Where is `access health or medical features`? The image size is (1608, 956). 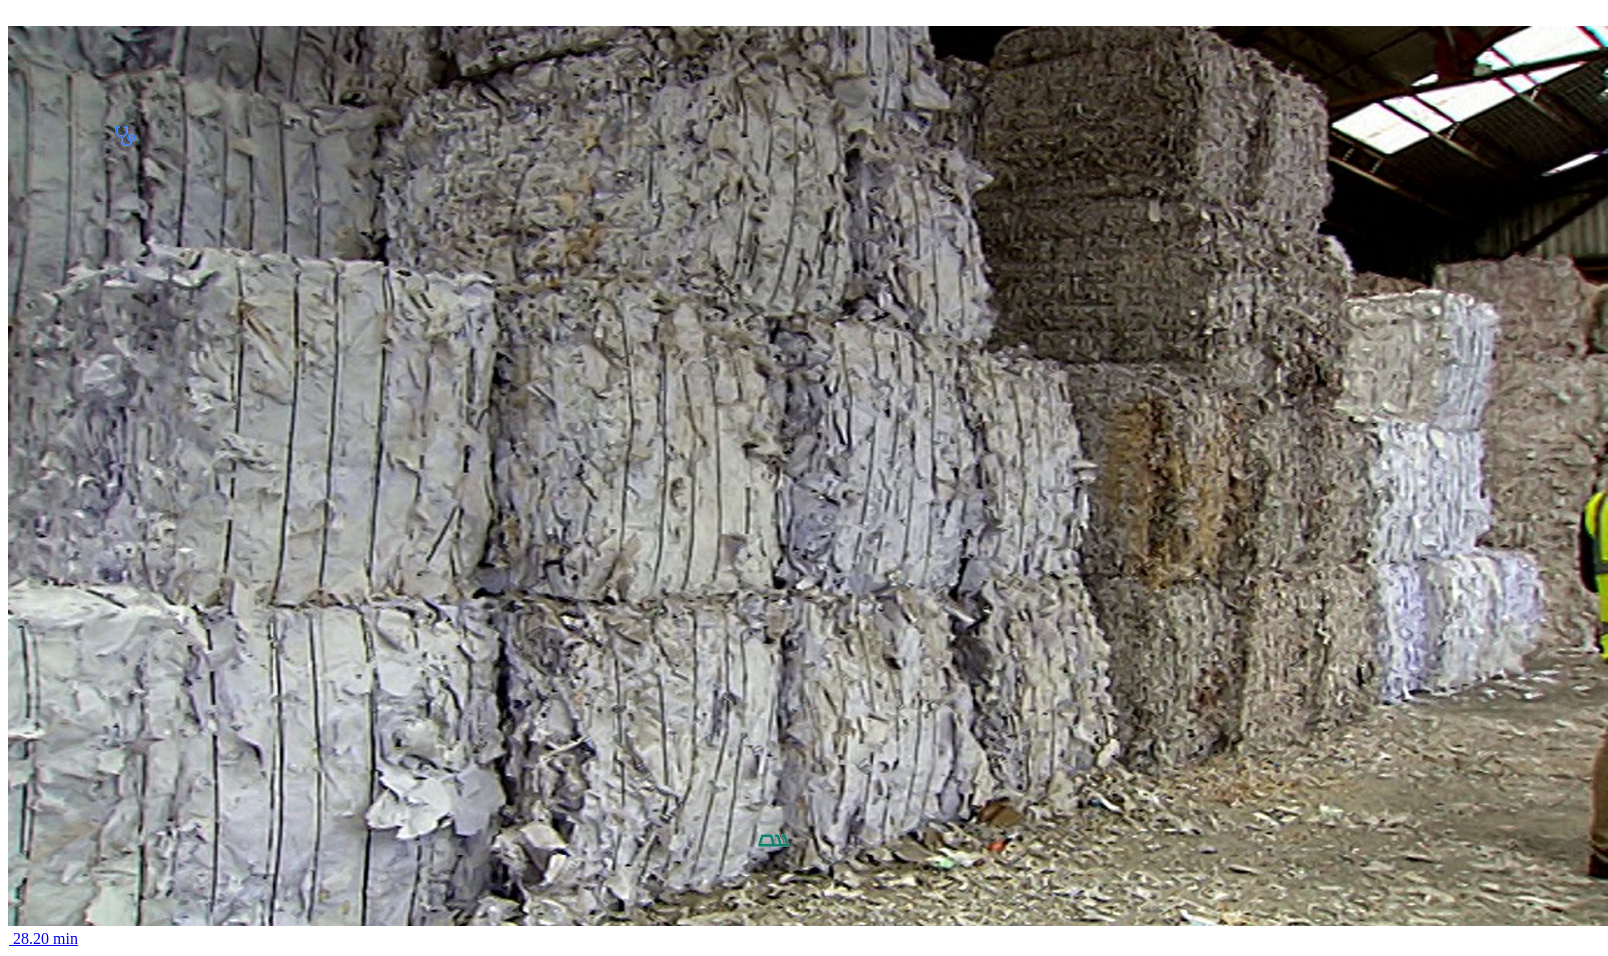 access health or medical features is located at coordinates (124, 135).